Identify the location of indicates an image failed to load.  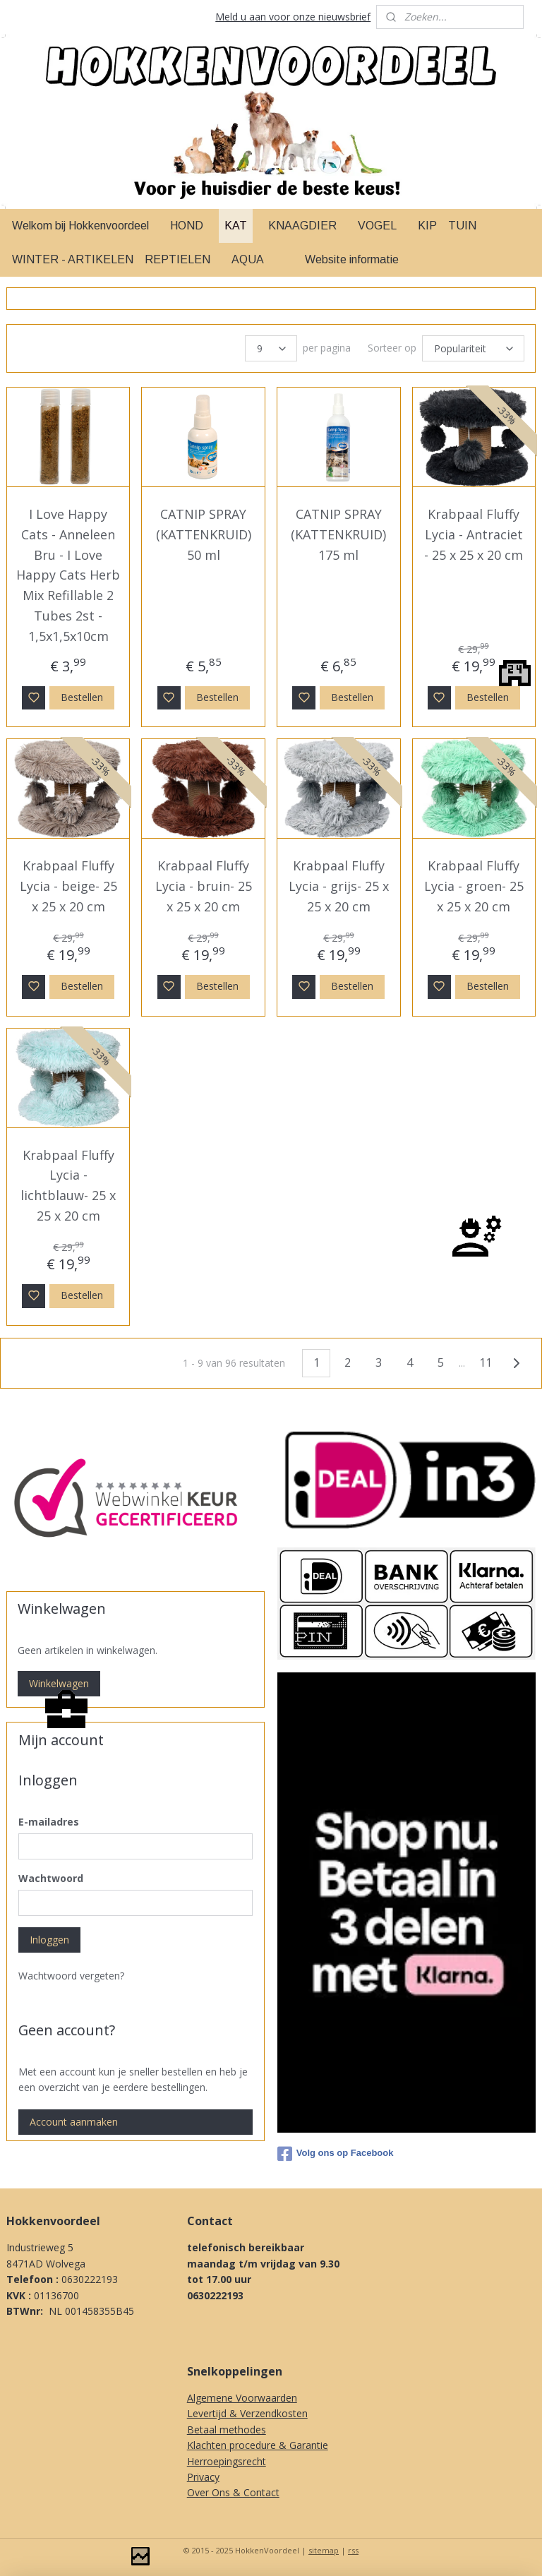
(140, 2556).